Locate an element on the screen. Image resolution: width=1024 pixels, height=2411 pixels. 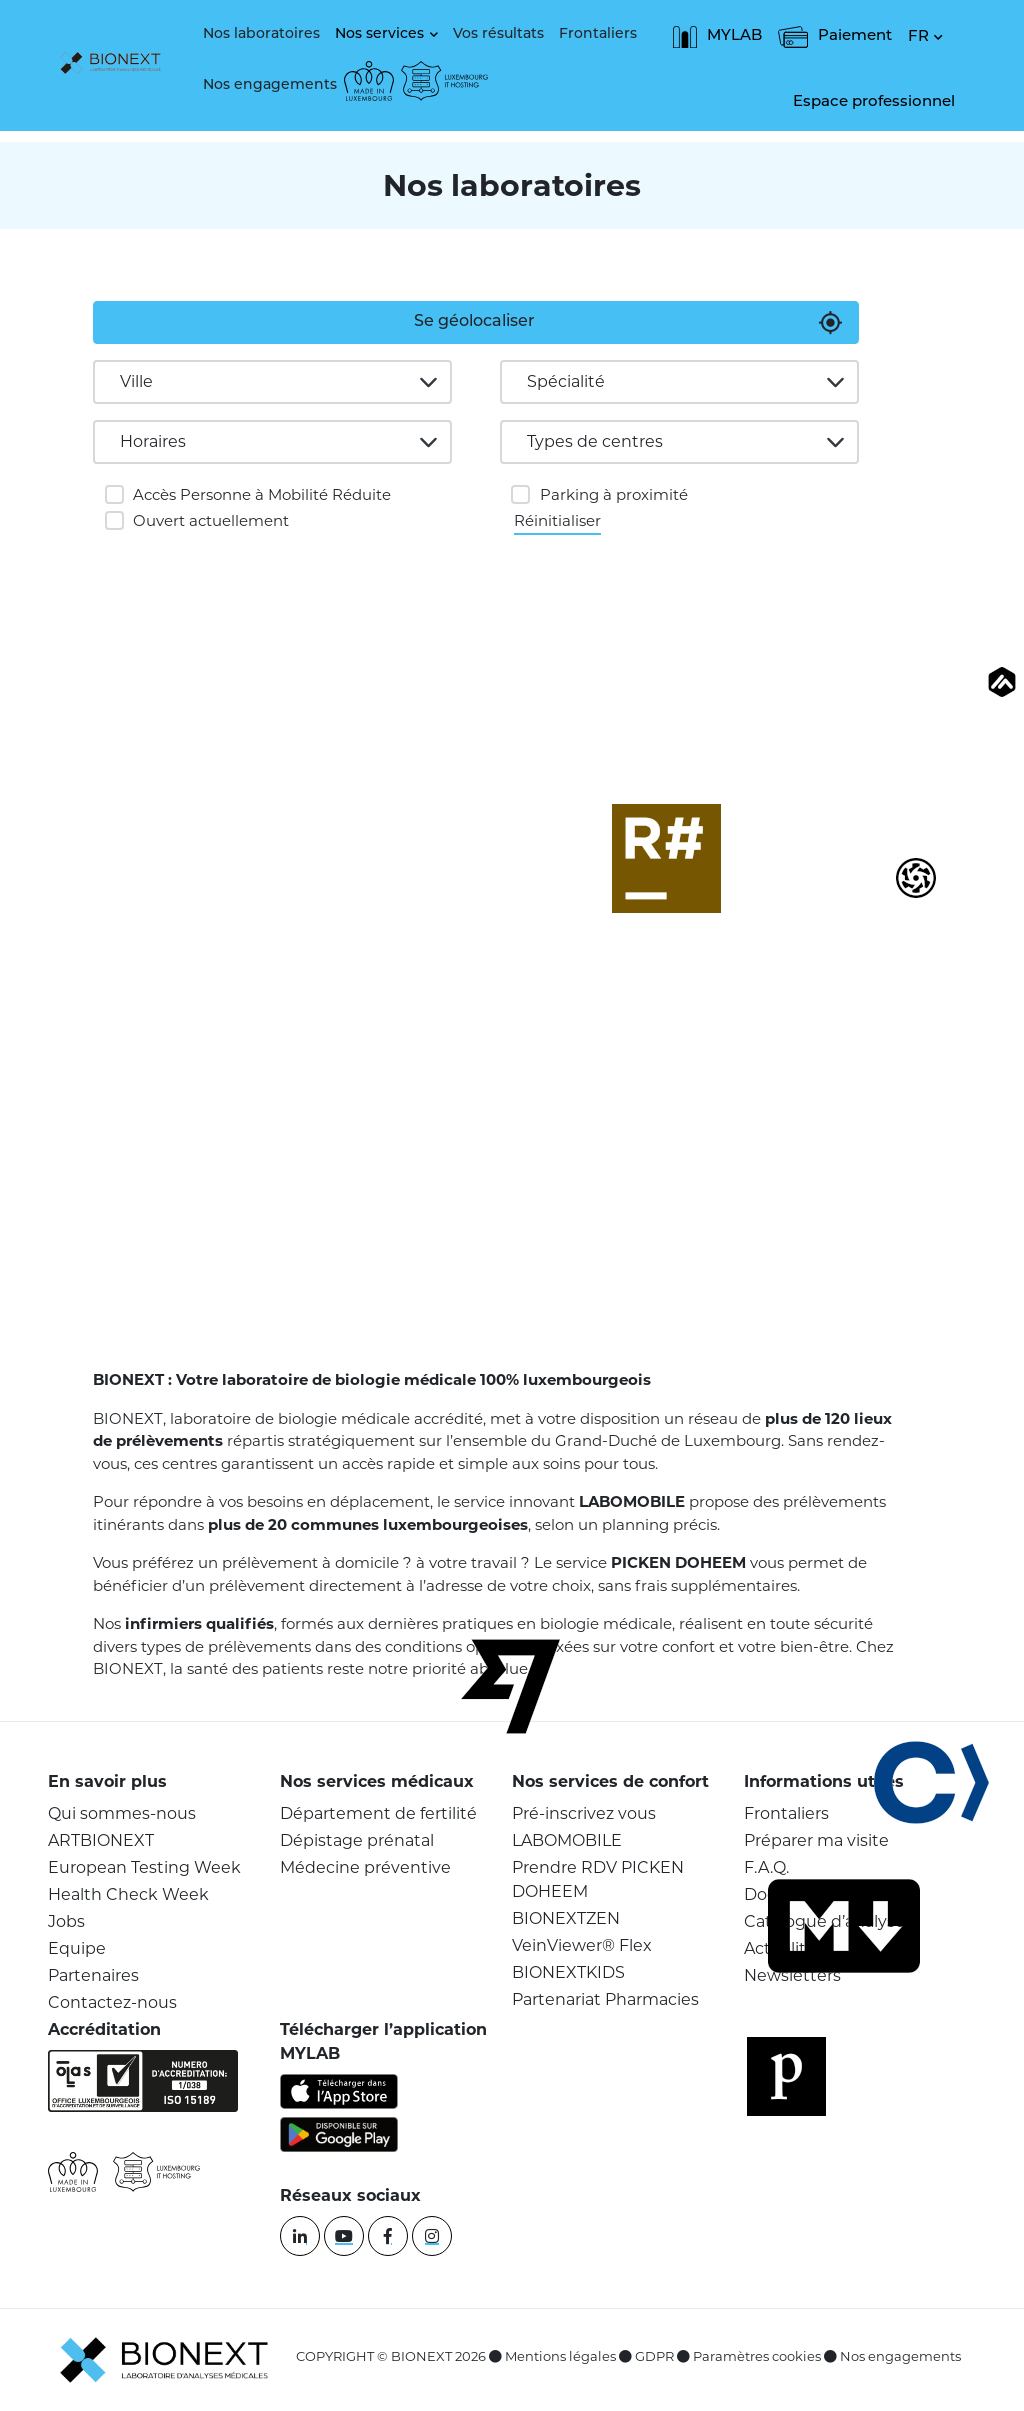
link to CocoaPods dependency manager is located at coordinates (931, 1782).